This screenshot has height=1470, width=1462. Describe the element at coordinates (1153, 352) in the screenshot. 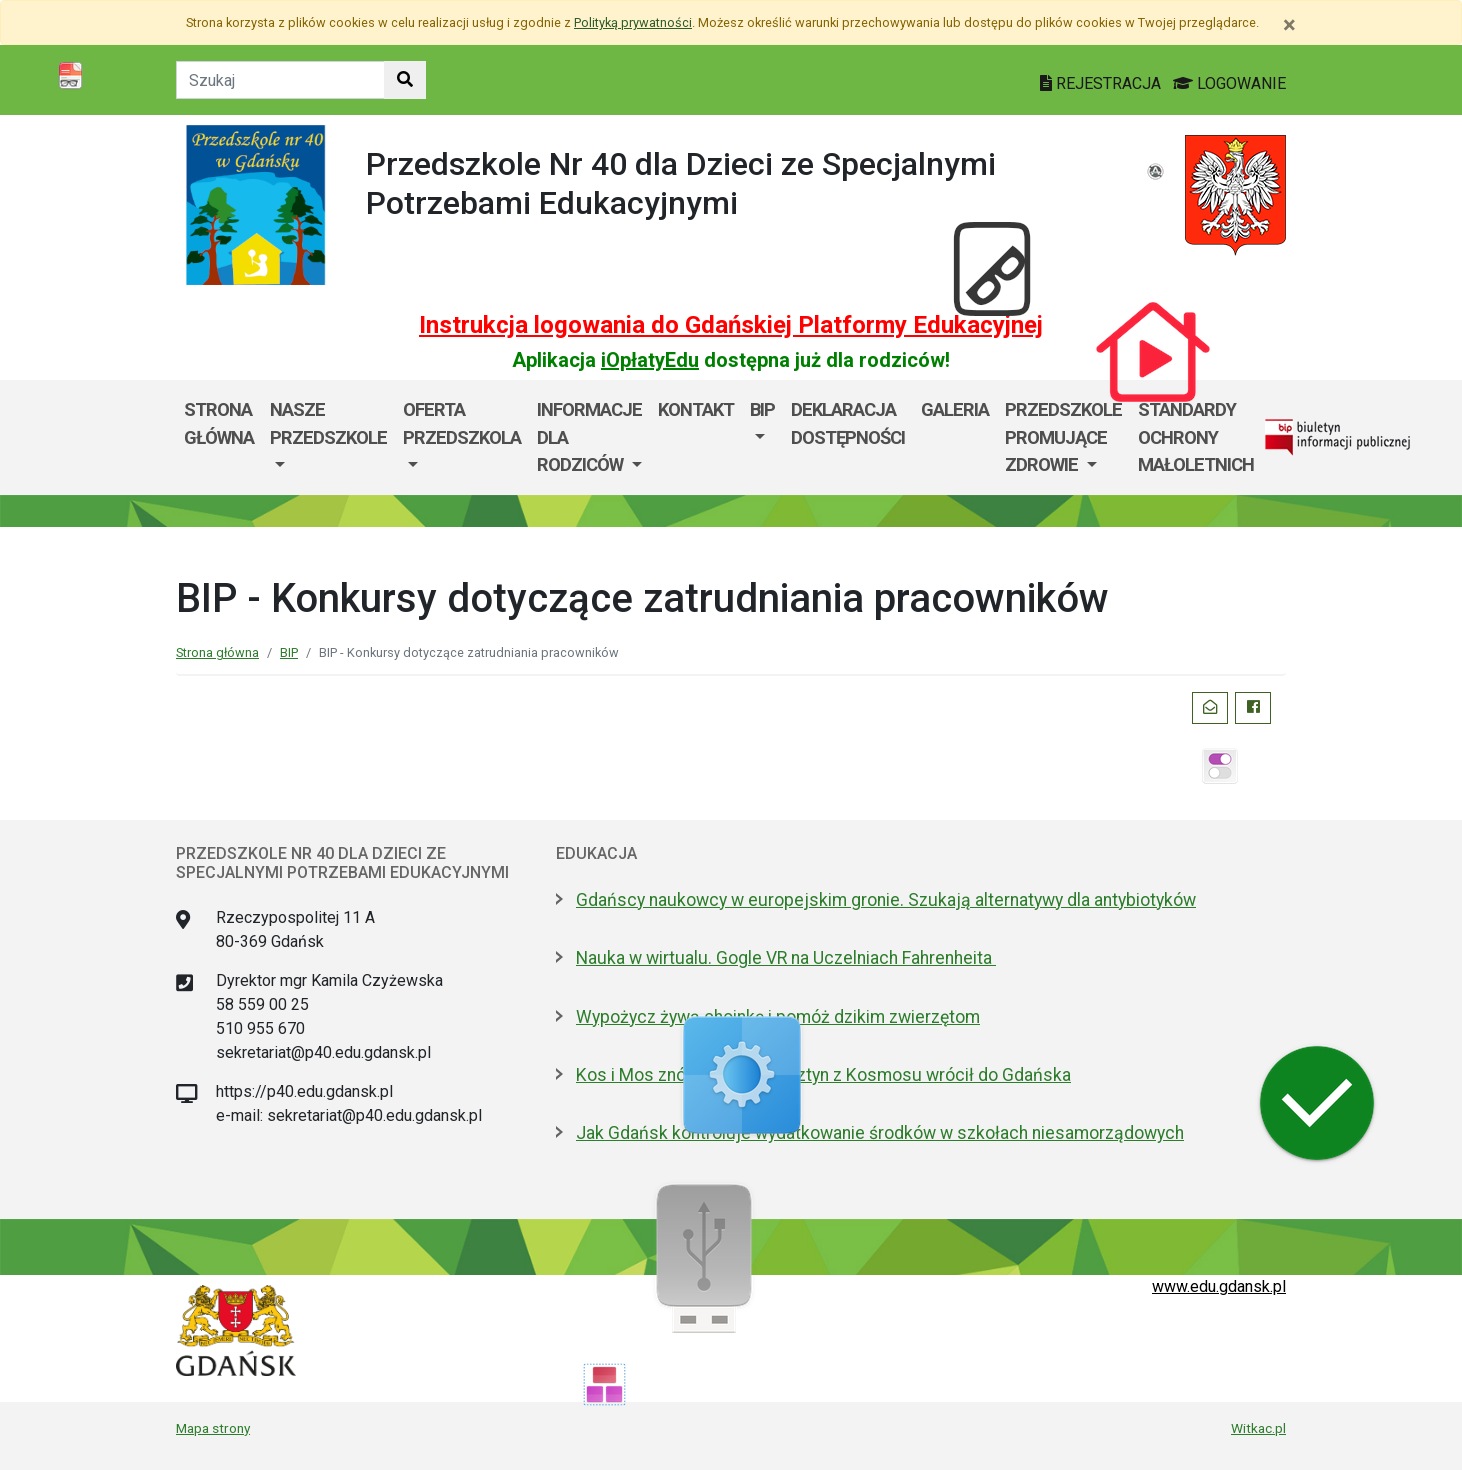

I see `access home sharing preferences` at that location.